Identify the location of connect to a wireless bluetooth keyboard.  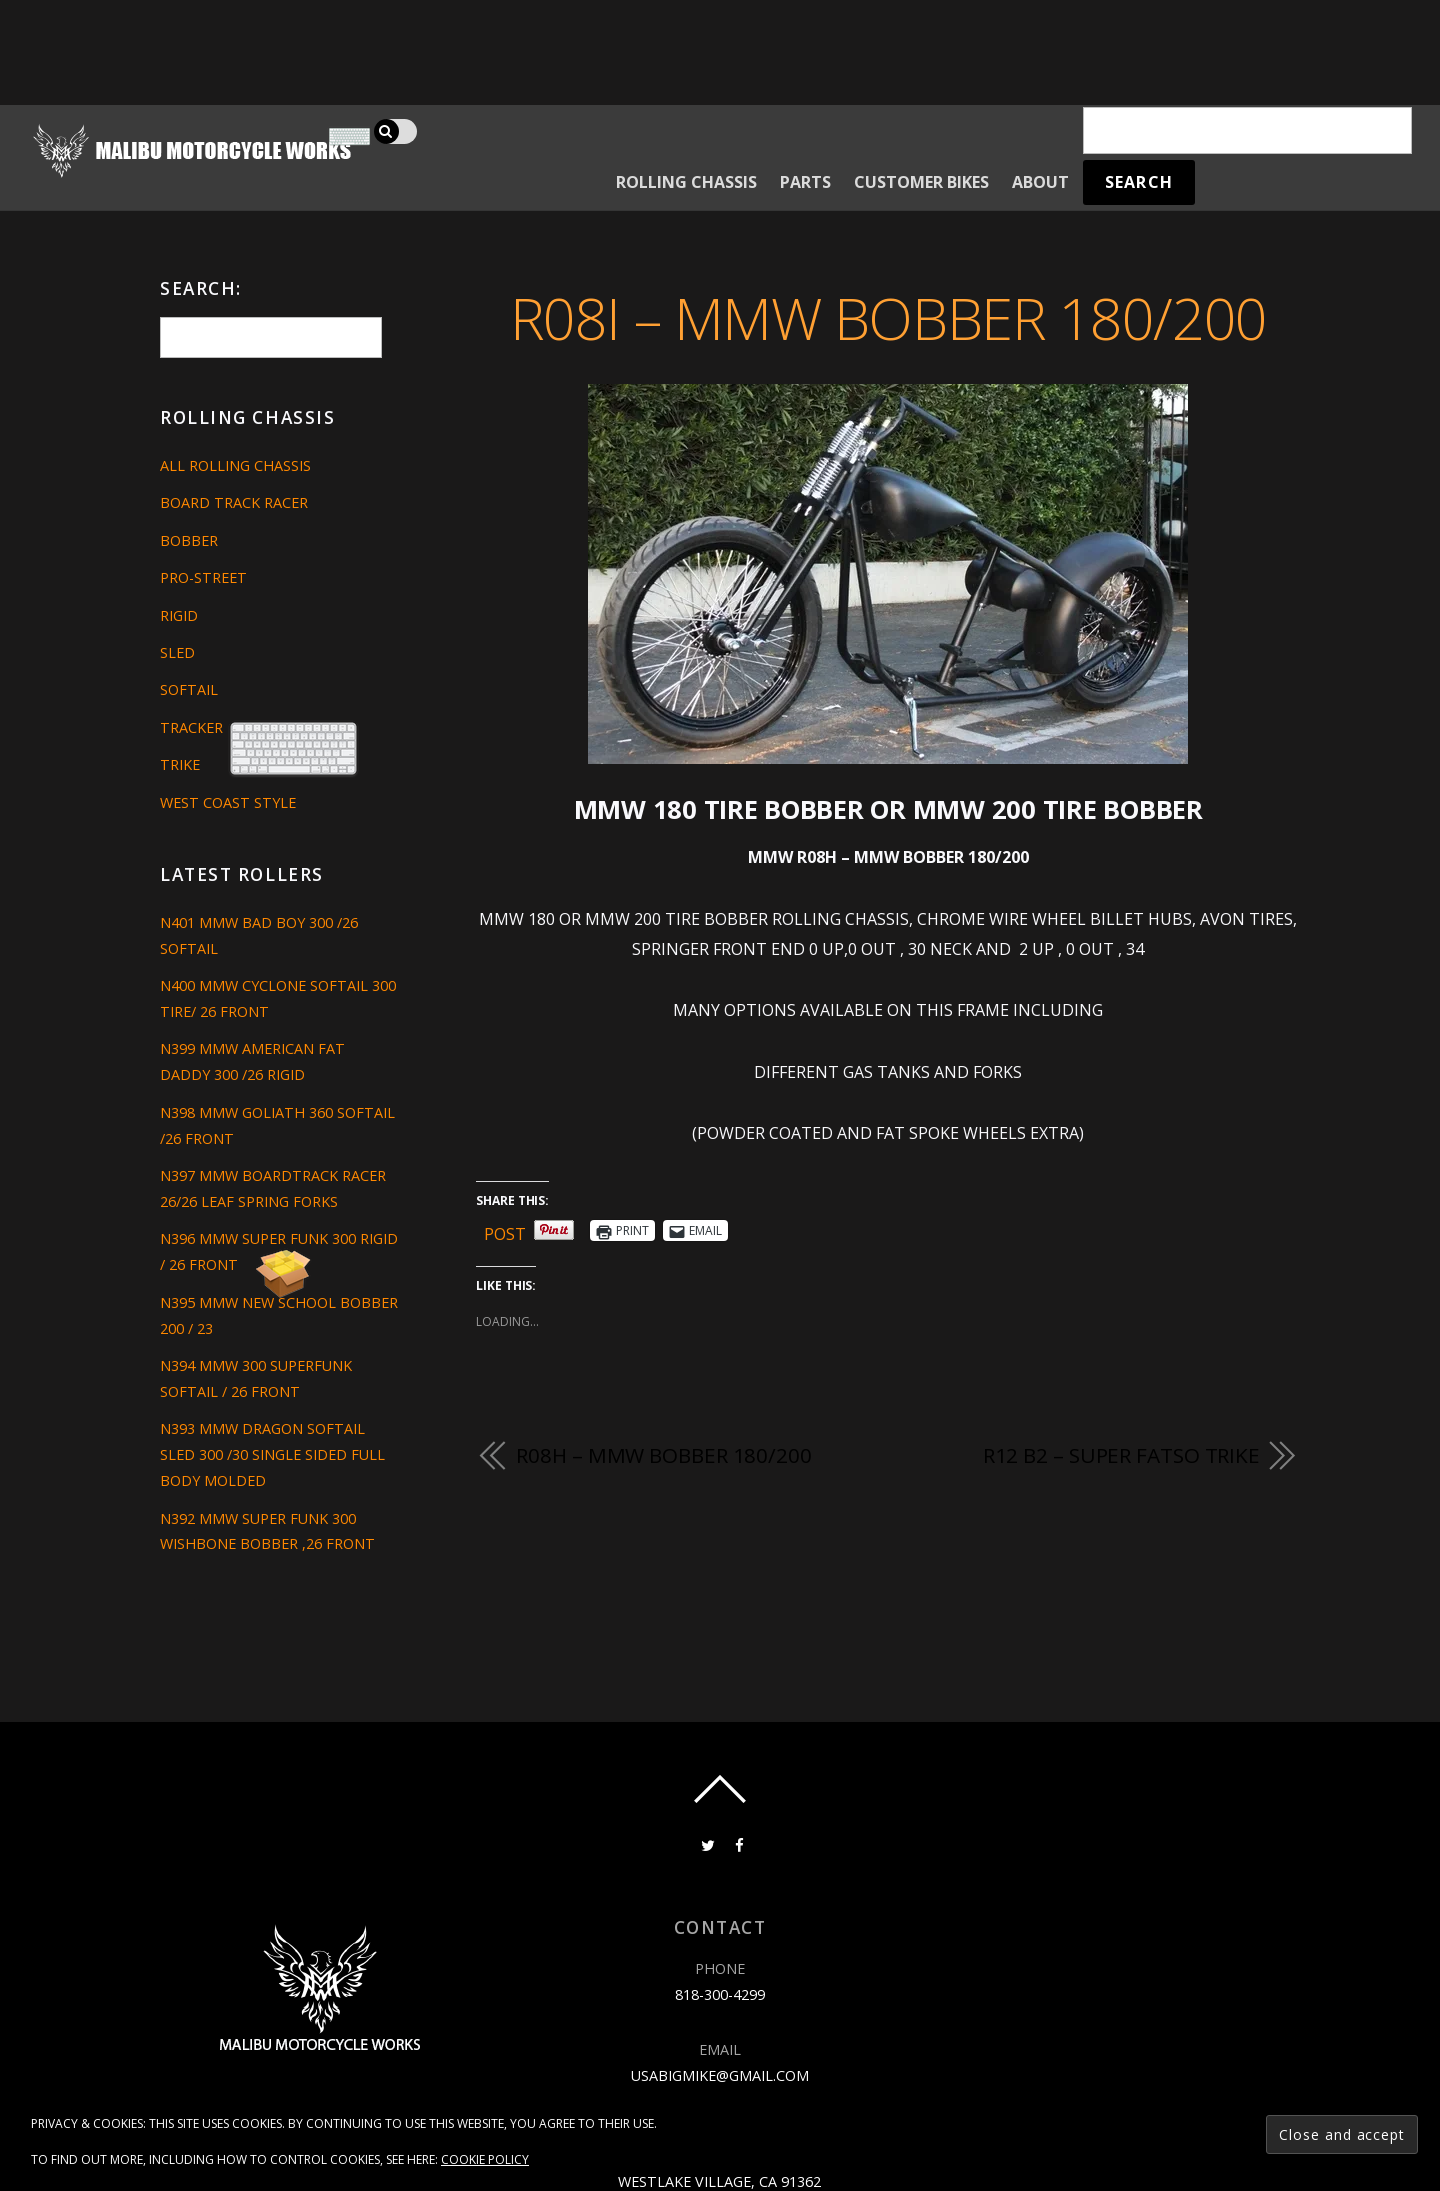
(349, 136).